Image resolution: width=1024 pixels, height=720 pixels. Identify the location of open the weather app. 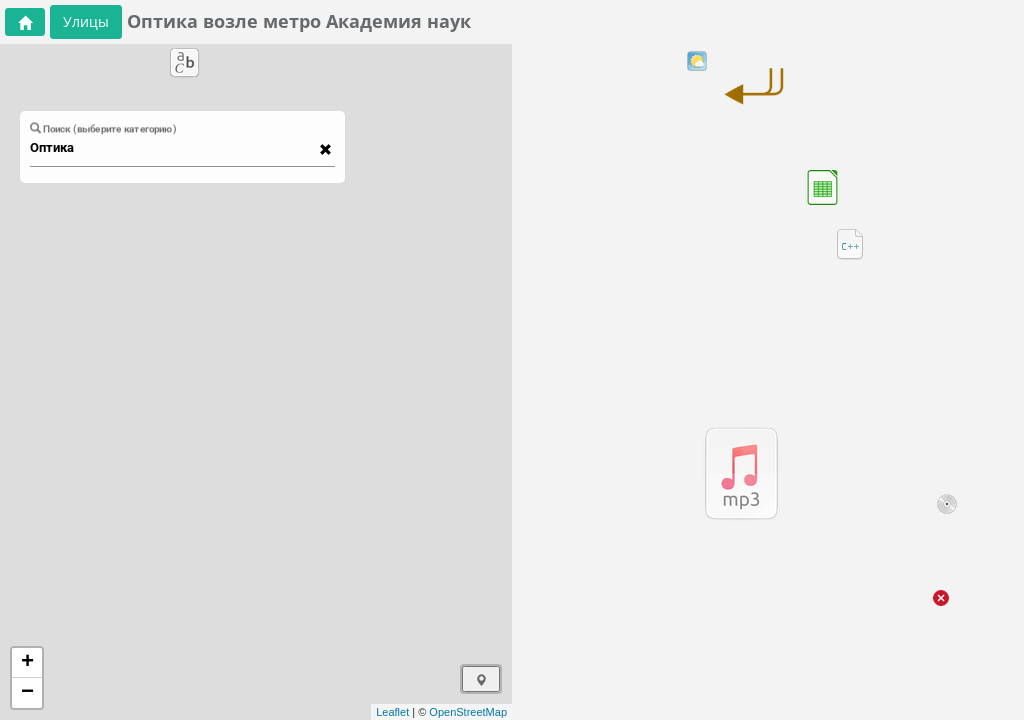
(697, 61).